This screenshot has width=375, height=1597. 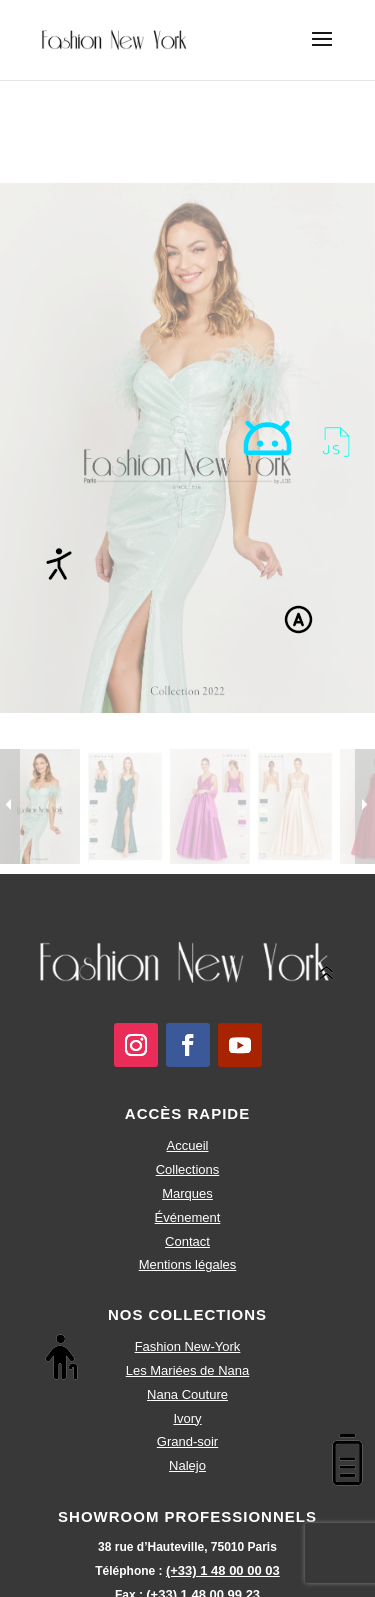 I want to click on indicates accessibility features or services, so click(x=60, y=1357).